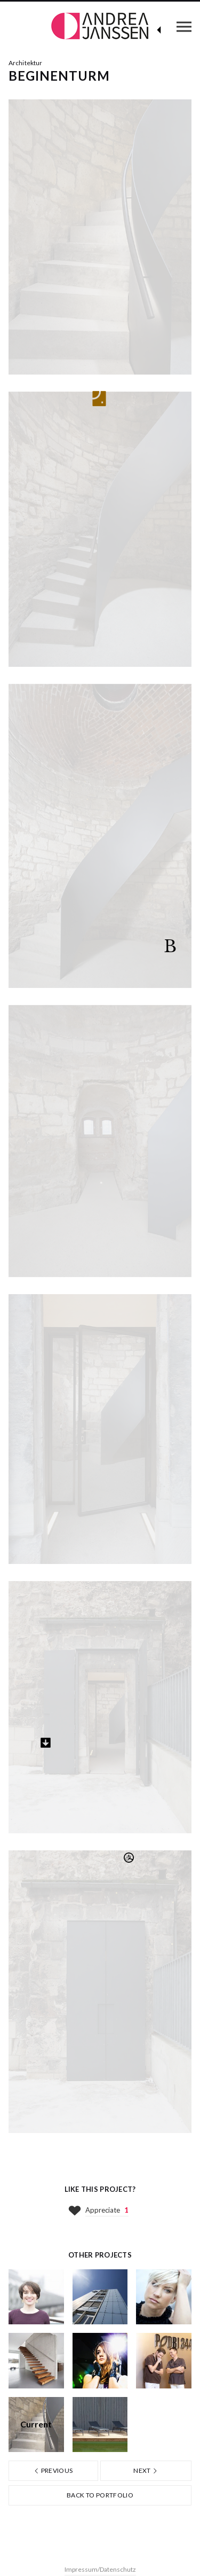 This screenshot has width=200, height=2576. Describe the element at coordinates (159, 30) in the screenshot. I see `go back to the previous screen` at that location.